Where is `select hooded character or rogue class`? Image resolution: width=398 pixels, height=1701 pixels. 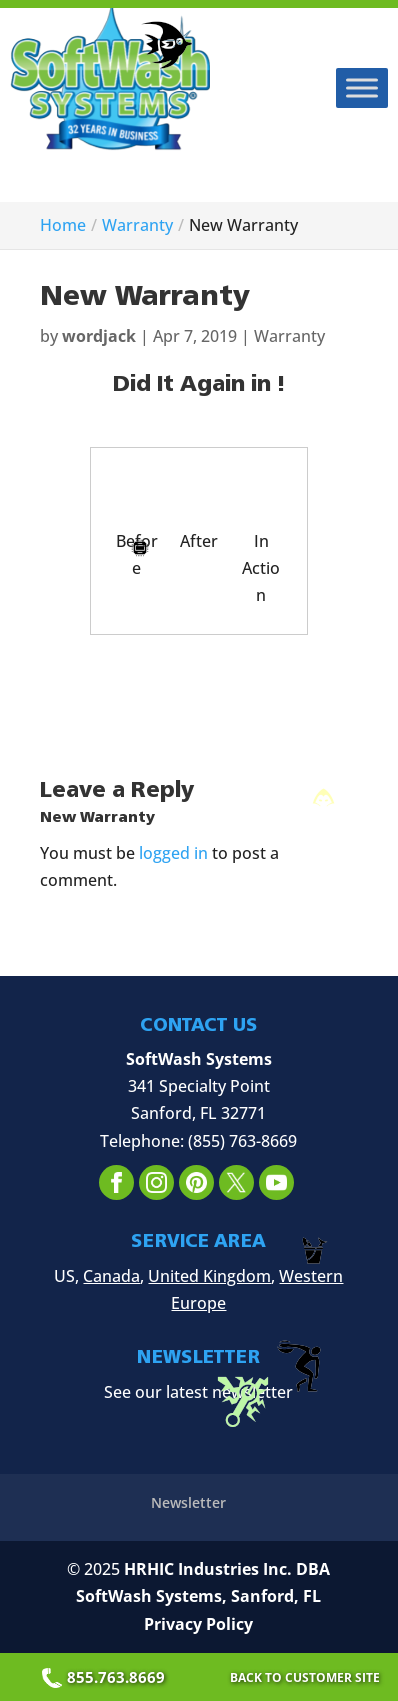
select hooded character or rogue class is located at coordinates (323, 798).